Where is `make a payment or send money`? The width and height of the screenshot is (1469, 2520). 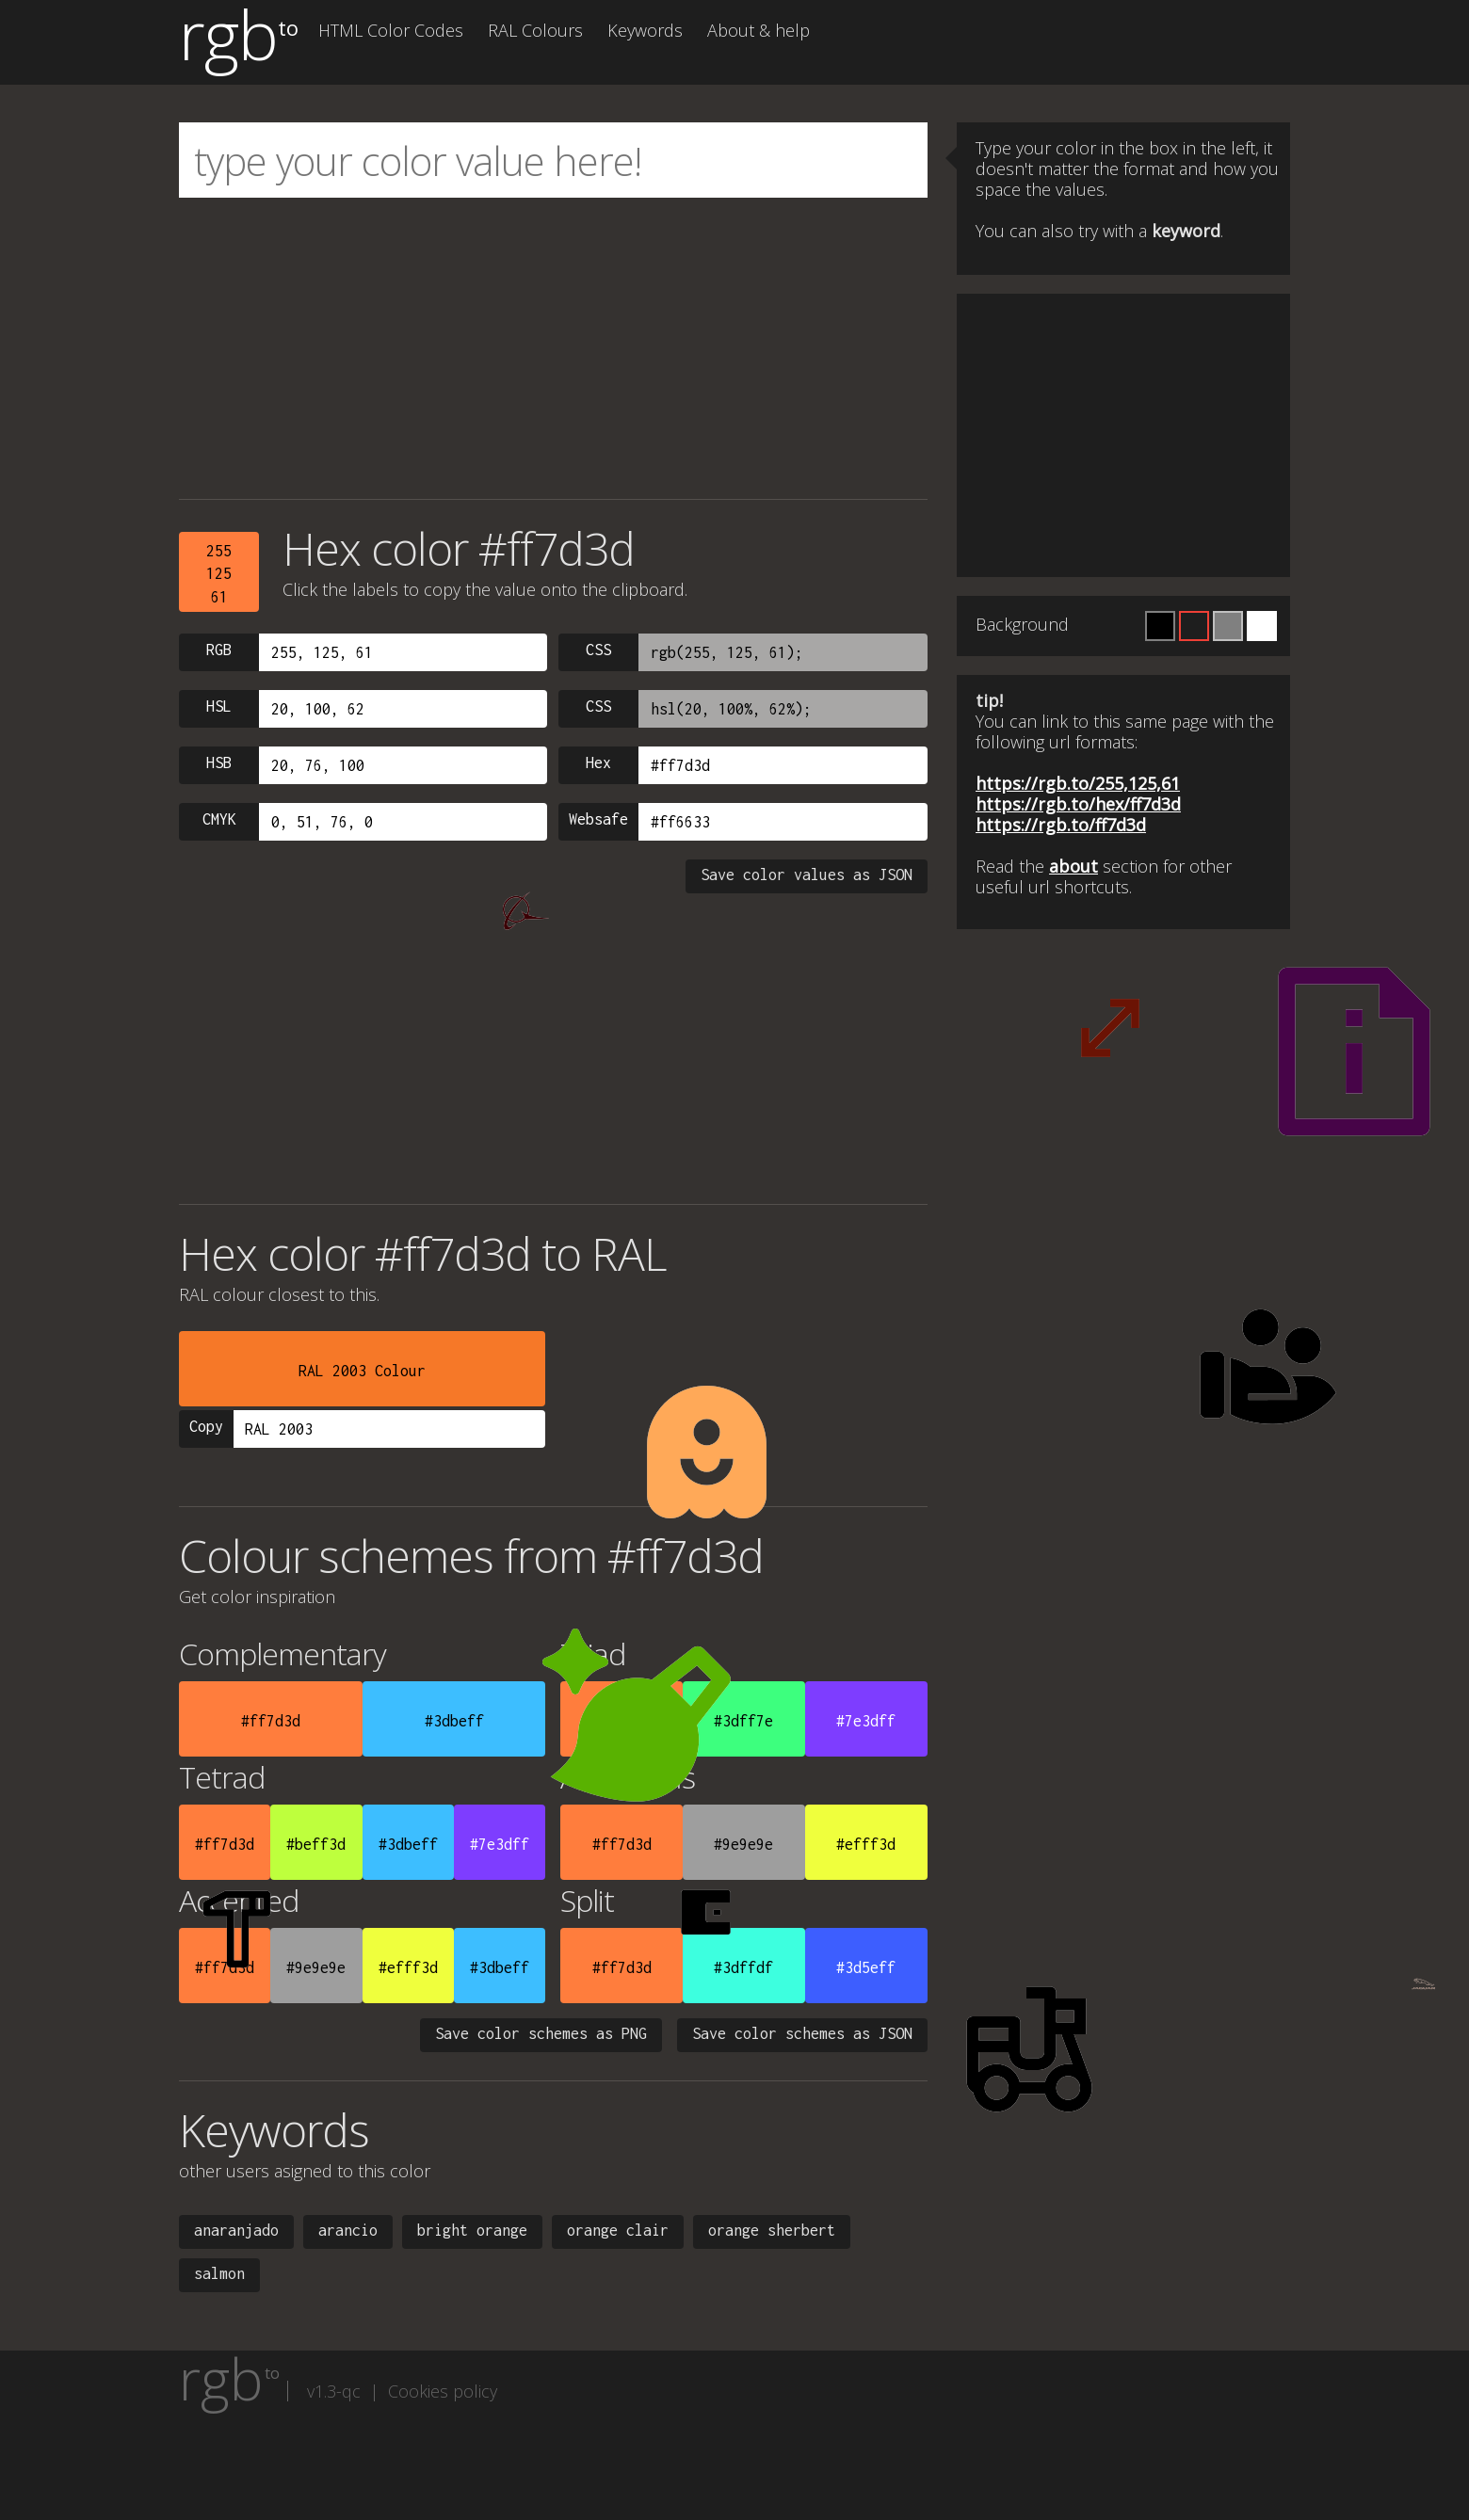
make a payment or send money is located at coordinates (1267, 1370).